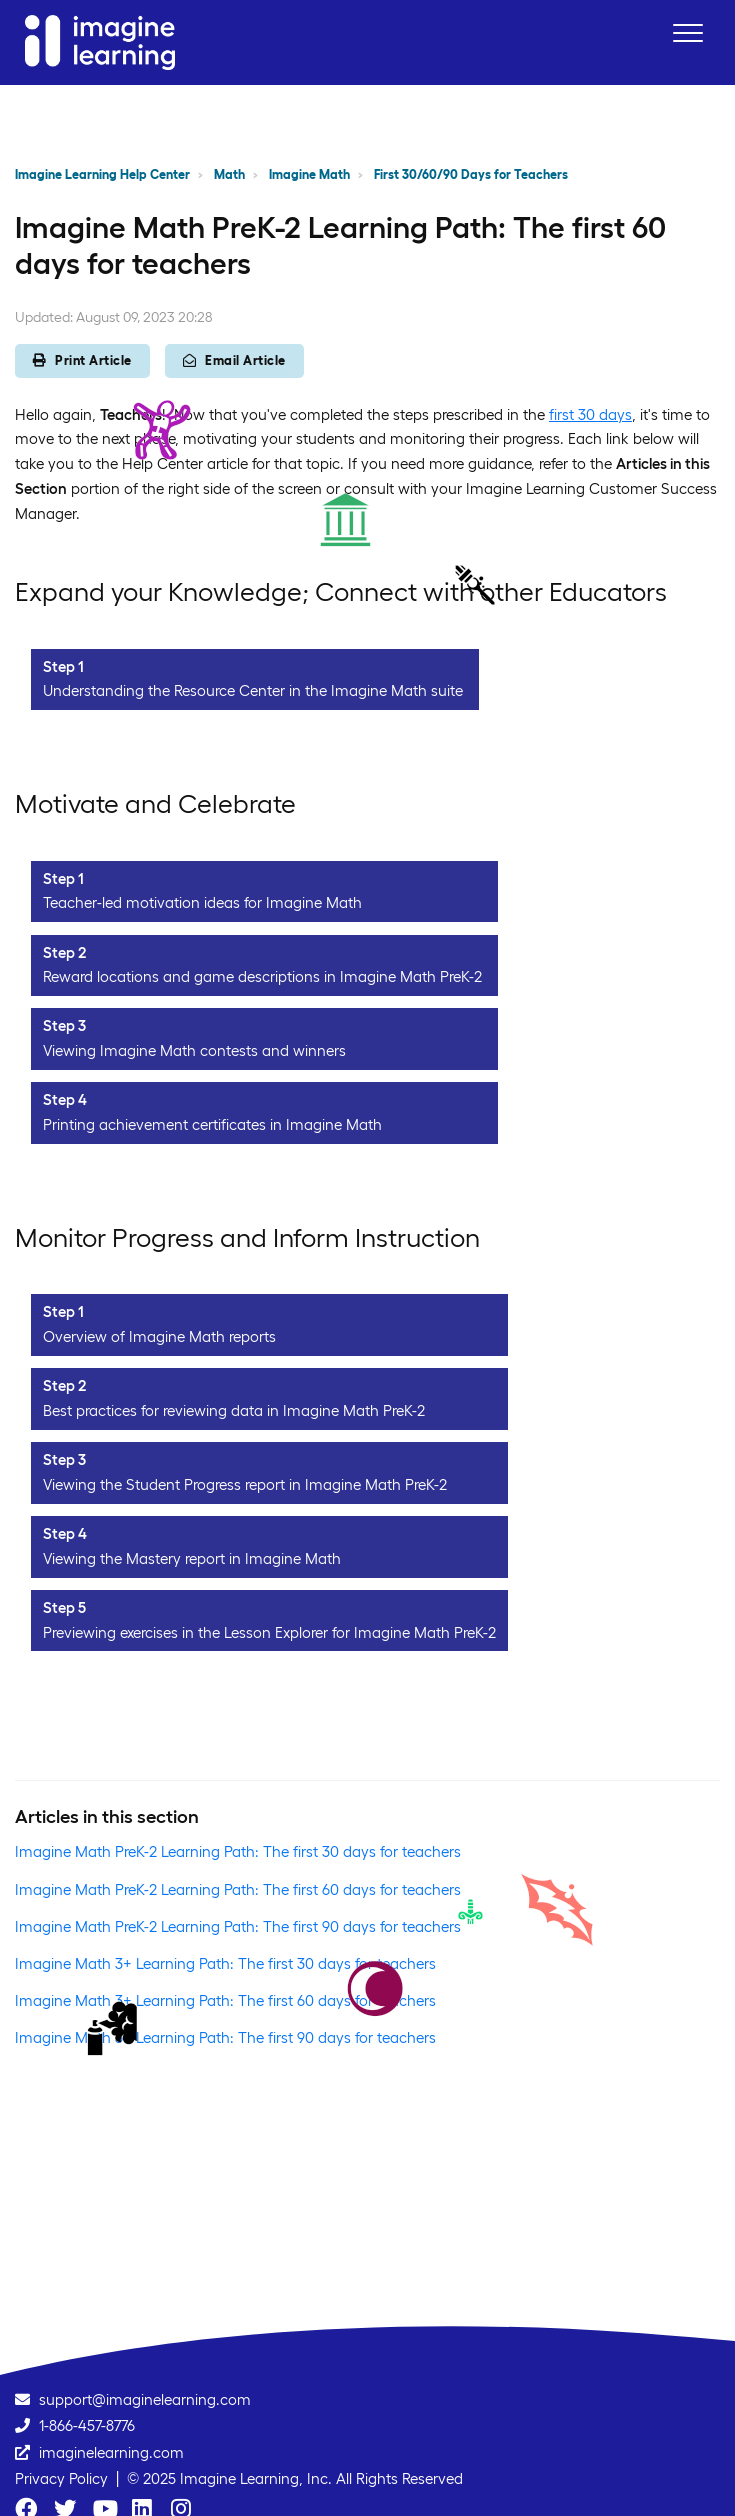  Describe the element at coordinates (162, 430) in the screenshot. I see `view character anatomy or internal stats` at that location.